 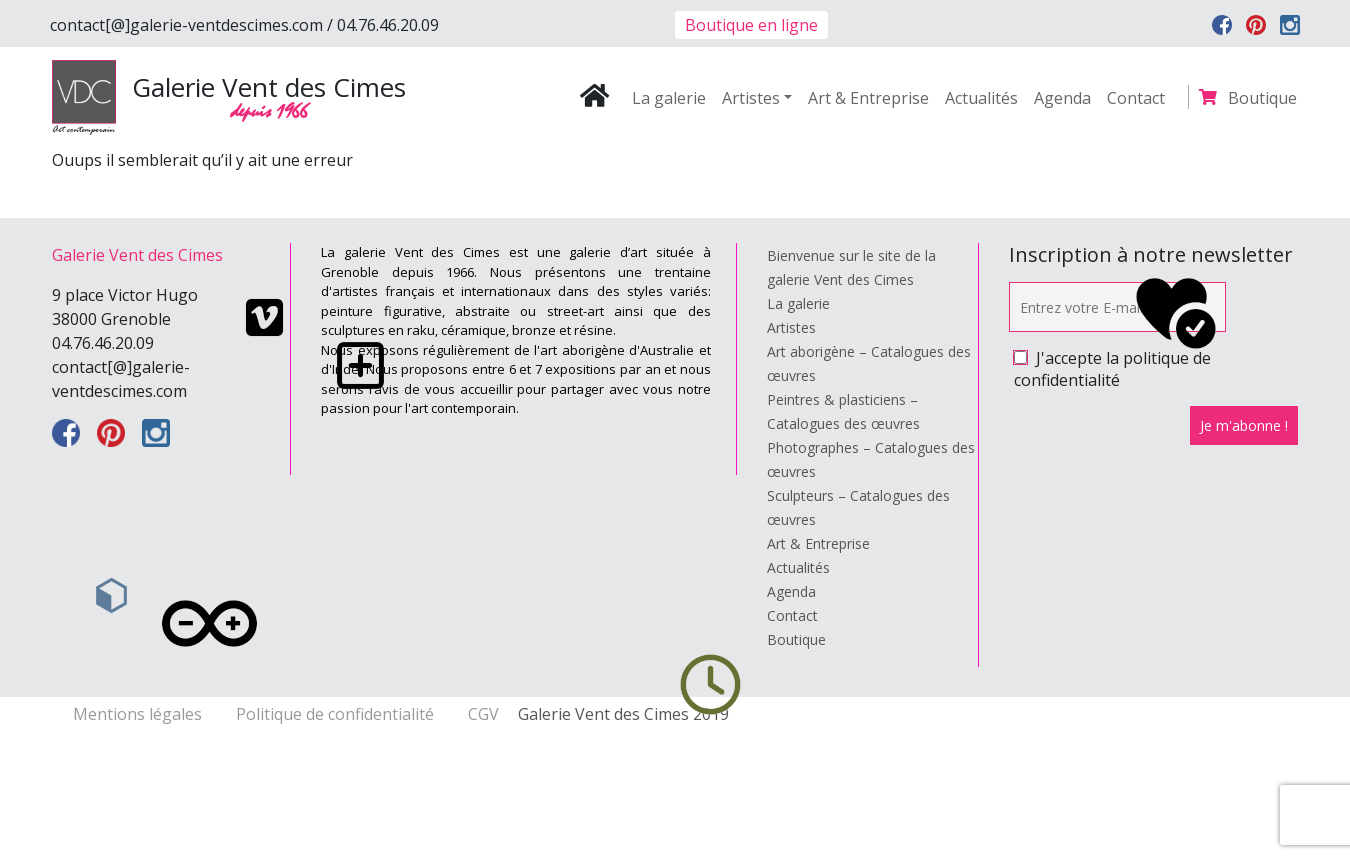 I want to click on view time or clock settings, so click(x=710, y=684).